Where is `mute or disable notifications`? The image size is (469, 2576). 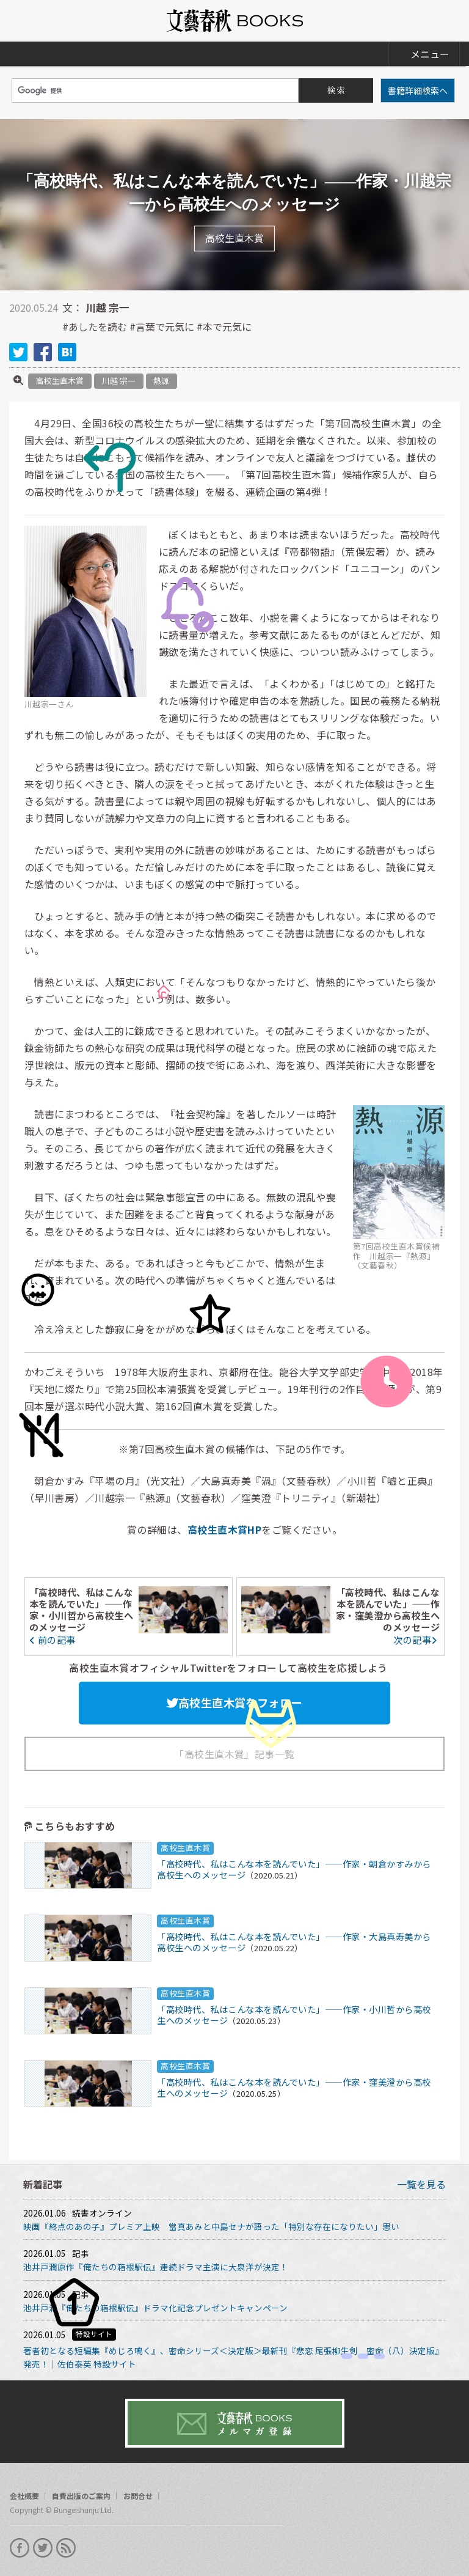
mute or disable notifications is located at coordinates (185, 603).